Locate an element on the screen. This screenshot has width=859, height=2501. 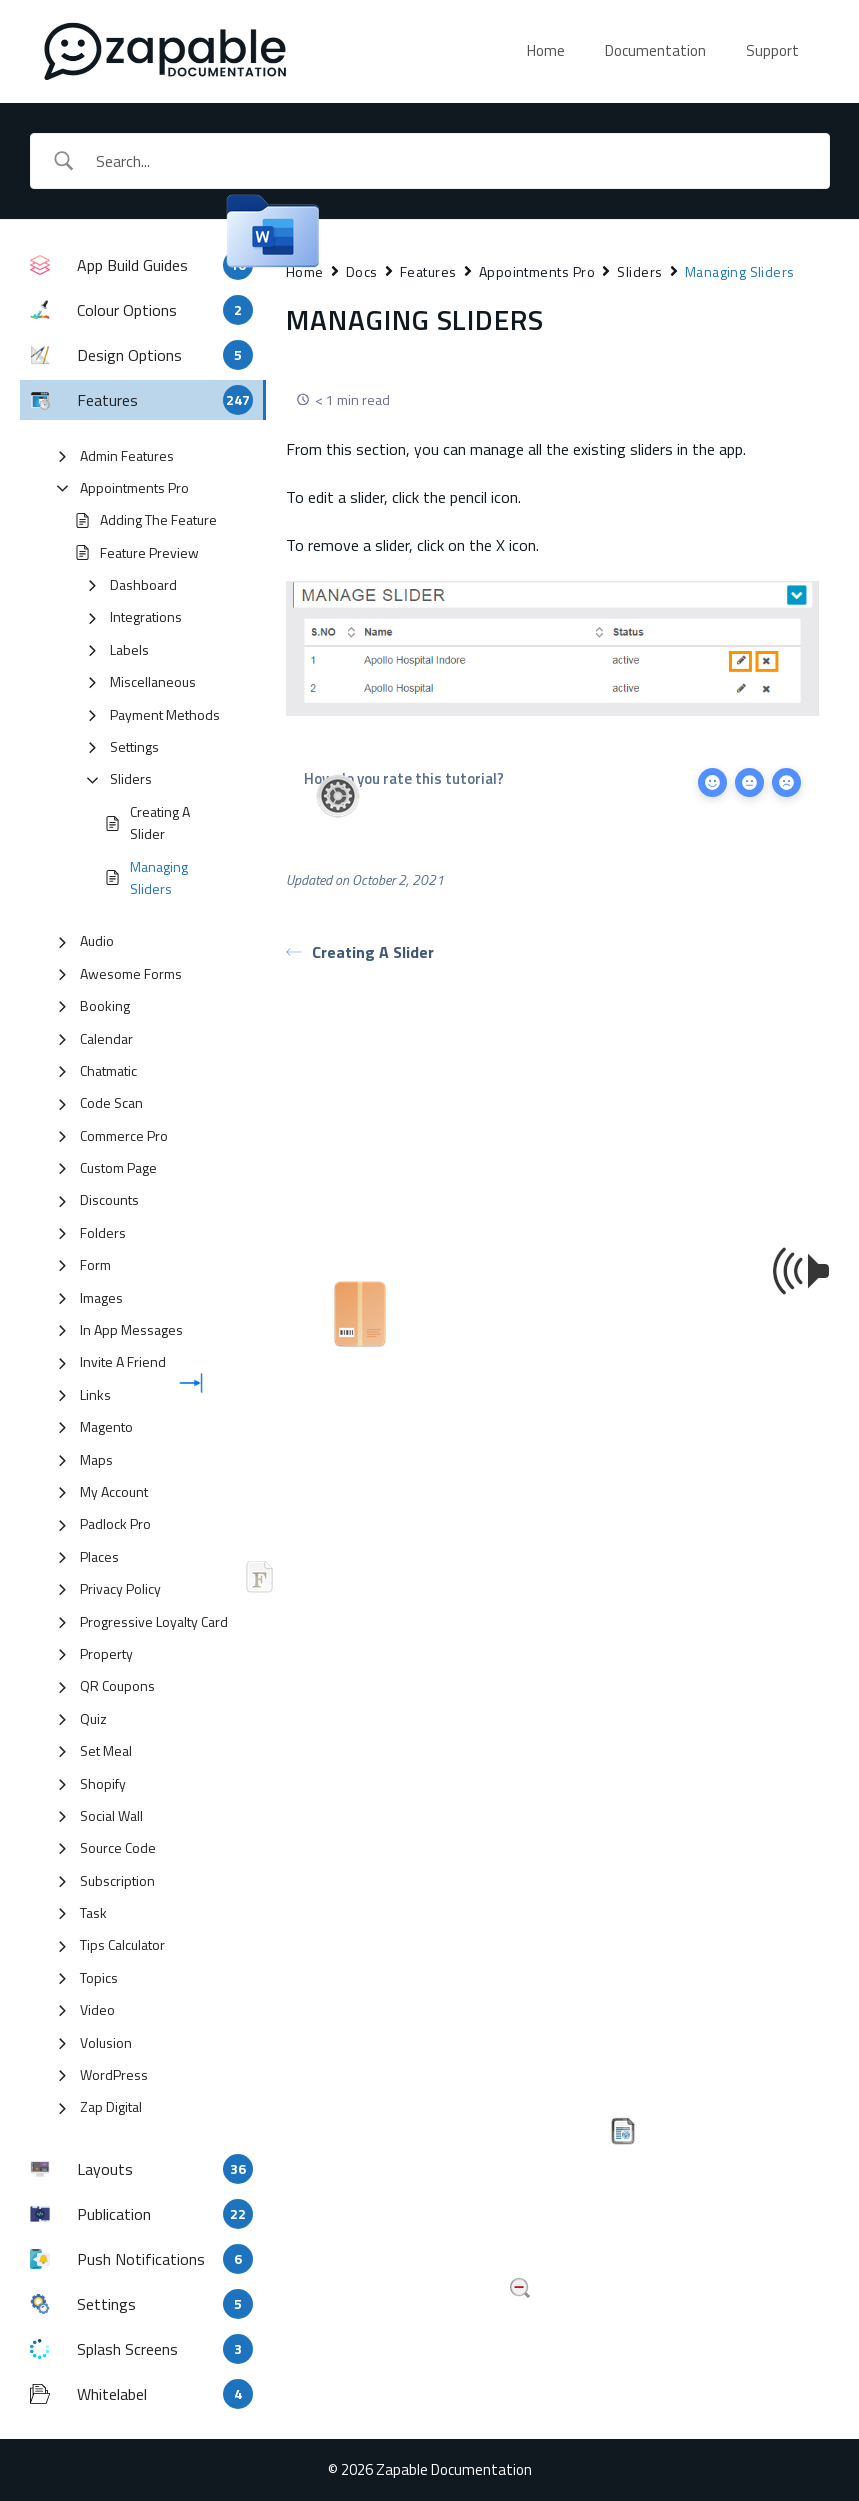
zoom out of the current view is located at coordinates (520, 2288).